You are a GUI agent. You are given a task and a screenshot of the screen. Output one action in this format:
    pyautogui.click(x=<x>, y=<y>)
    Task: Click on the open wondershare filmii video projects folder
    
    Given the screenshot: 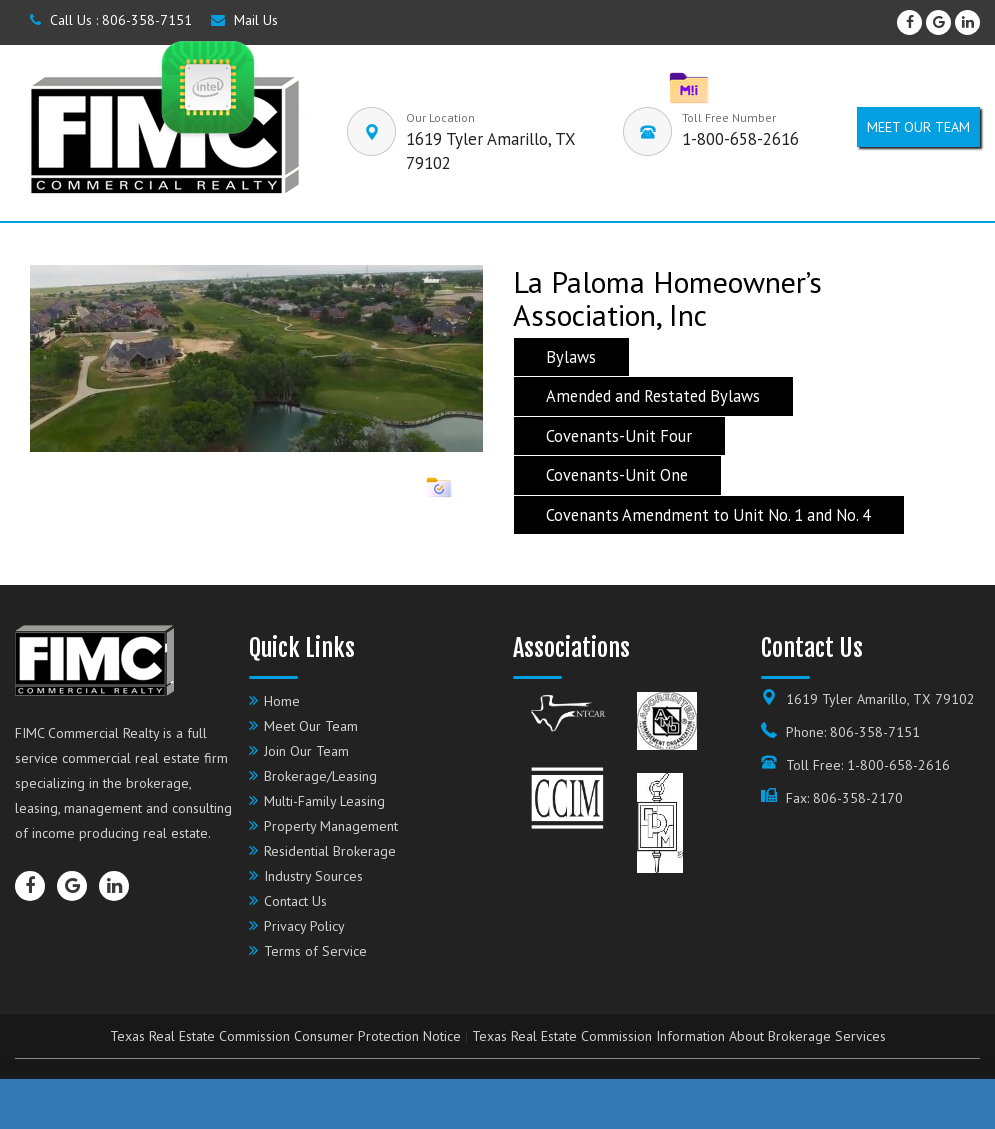 What is the action you would take?
    pyautogui.click(x=689, y=89)
    